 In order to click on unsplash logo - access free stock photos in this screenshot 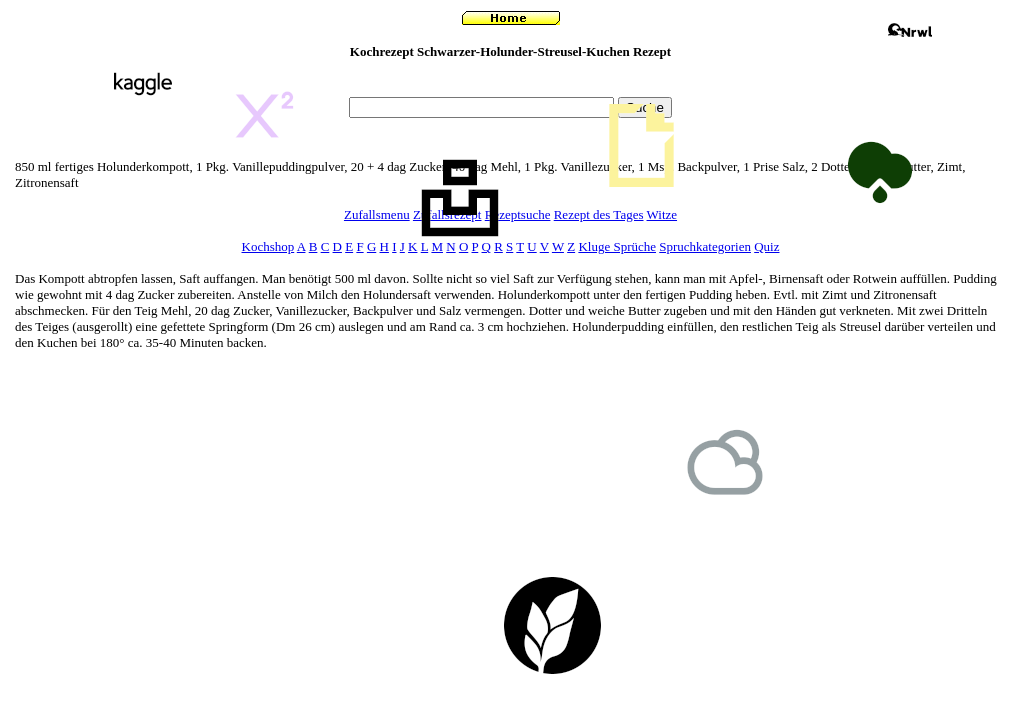, I will do `click(460, 198)`.